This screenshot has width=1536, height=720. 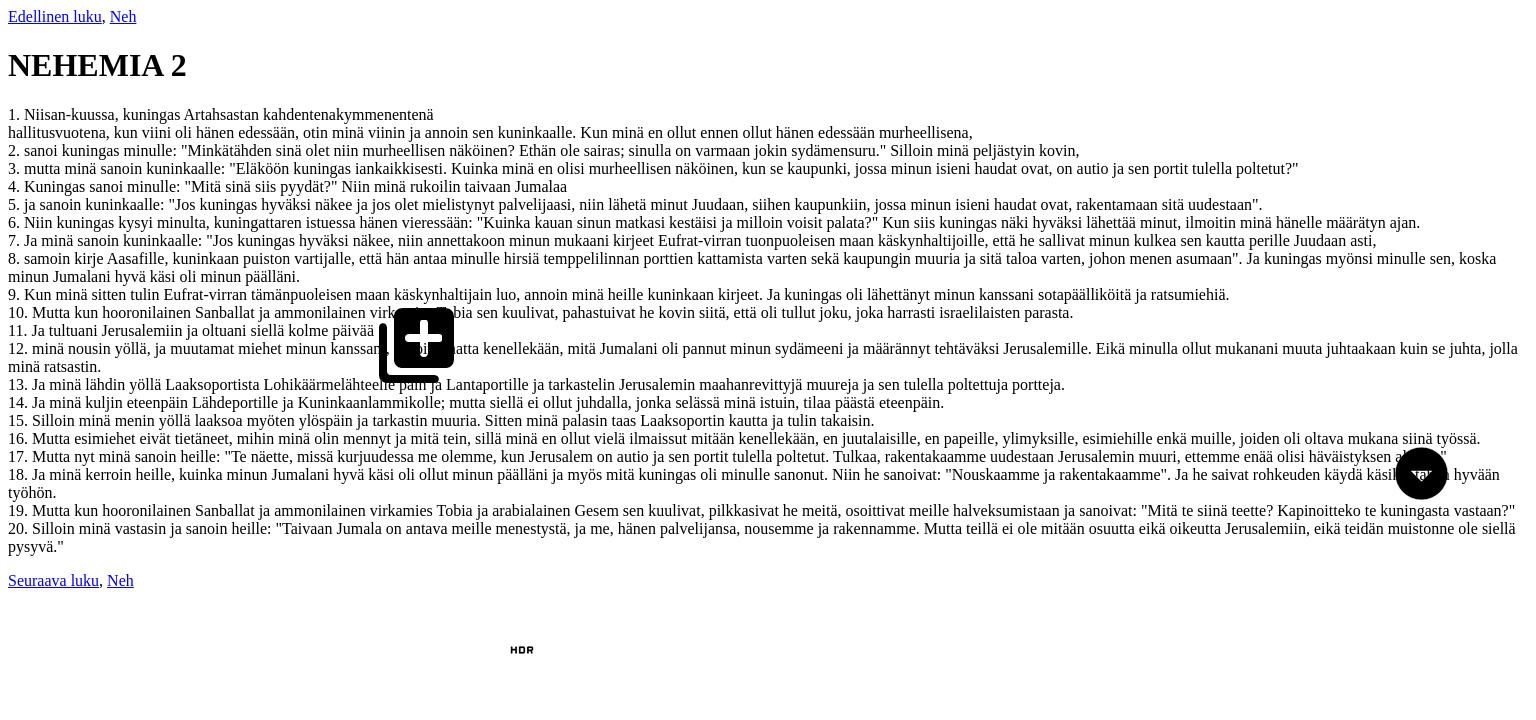 What do you see at coordinates (522, 650) in the screenshot?
I see `enable HDR mode for photos` at bounding box center [522, 650].